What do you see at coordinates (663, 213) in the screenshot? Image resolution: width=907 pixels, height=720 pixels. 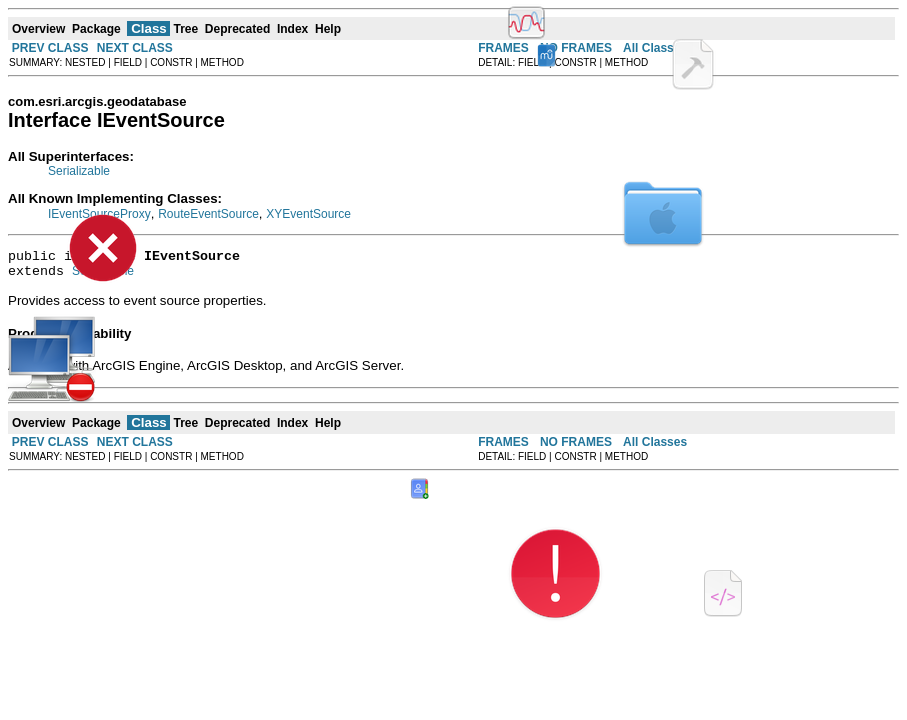 I see `open apple system folder` at bounding box center [663, 213].